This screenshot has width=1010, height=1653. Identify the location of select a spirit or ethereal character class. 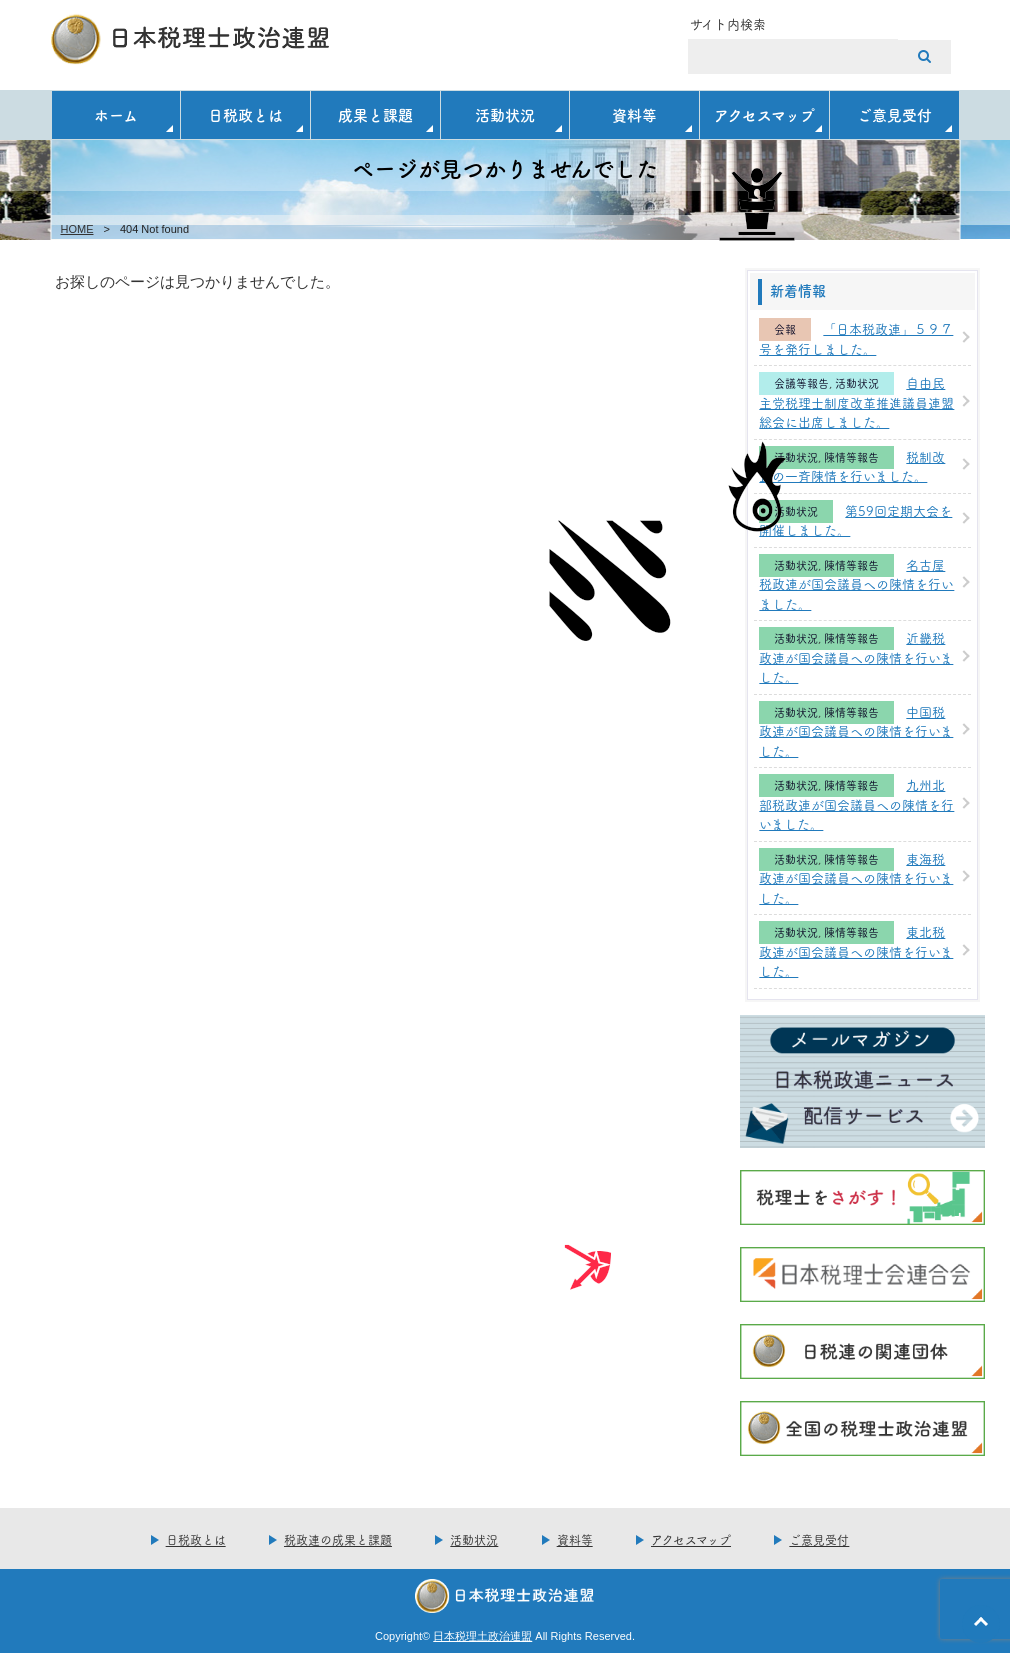
(757, 486).